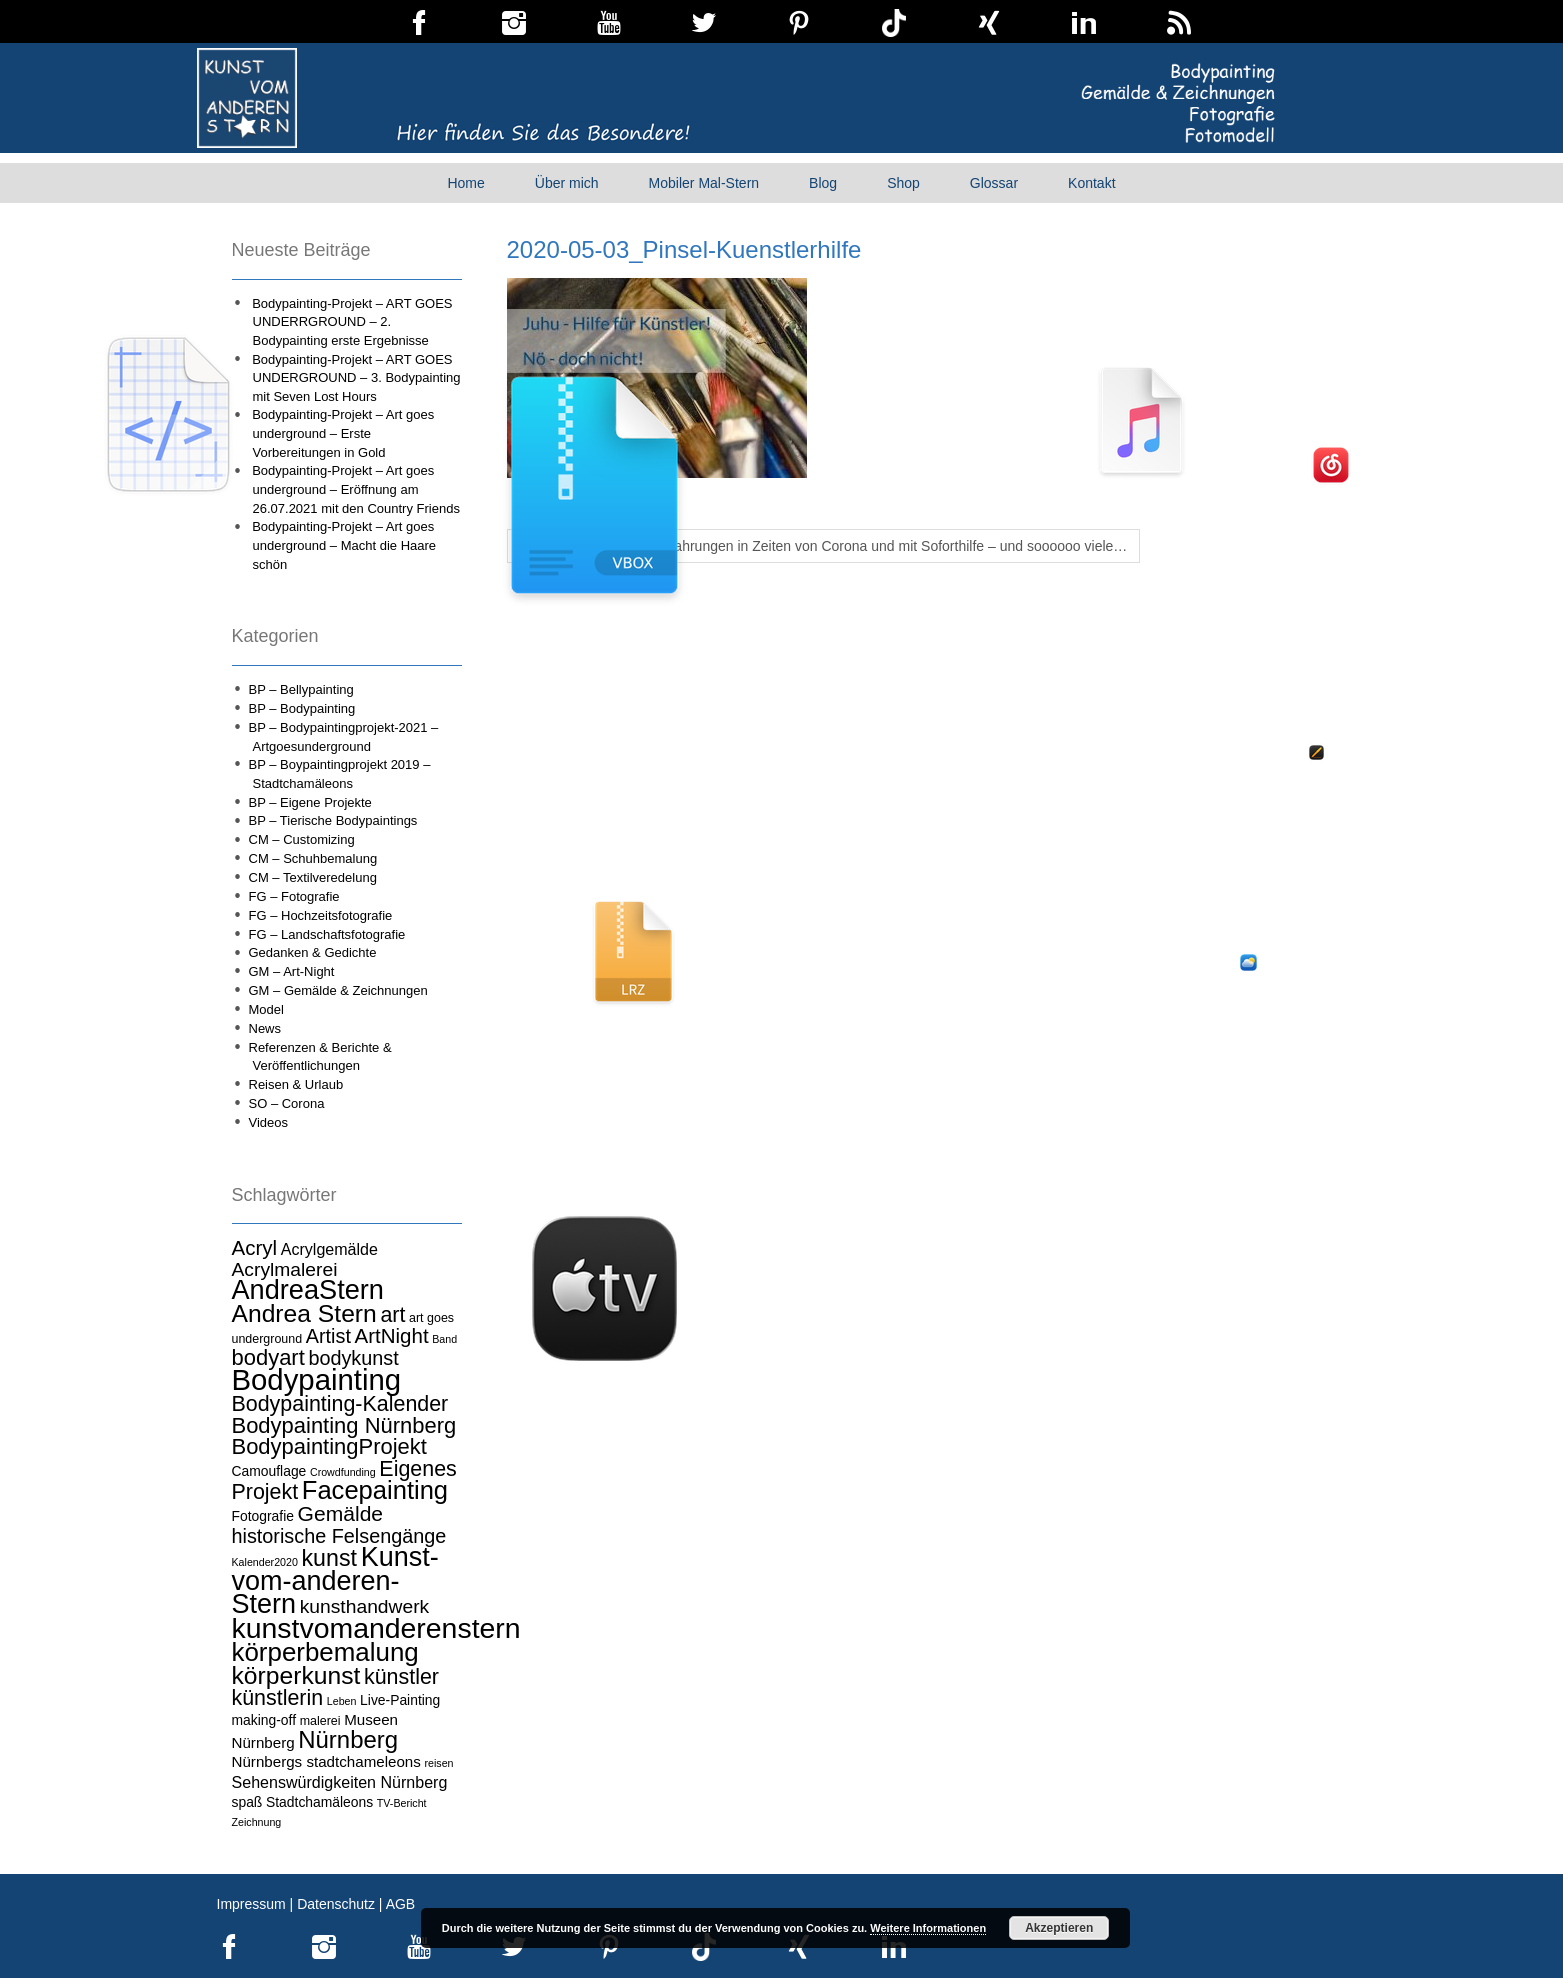 The height and width of the screenshot is (1978, 1563). What do you see at coordinates (594, 489) in the screenshot?
I see `a VirtualBox virtual machine configuration file` at bounding box center [594, 489].